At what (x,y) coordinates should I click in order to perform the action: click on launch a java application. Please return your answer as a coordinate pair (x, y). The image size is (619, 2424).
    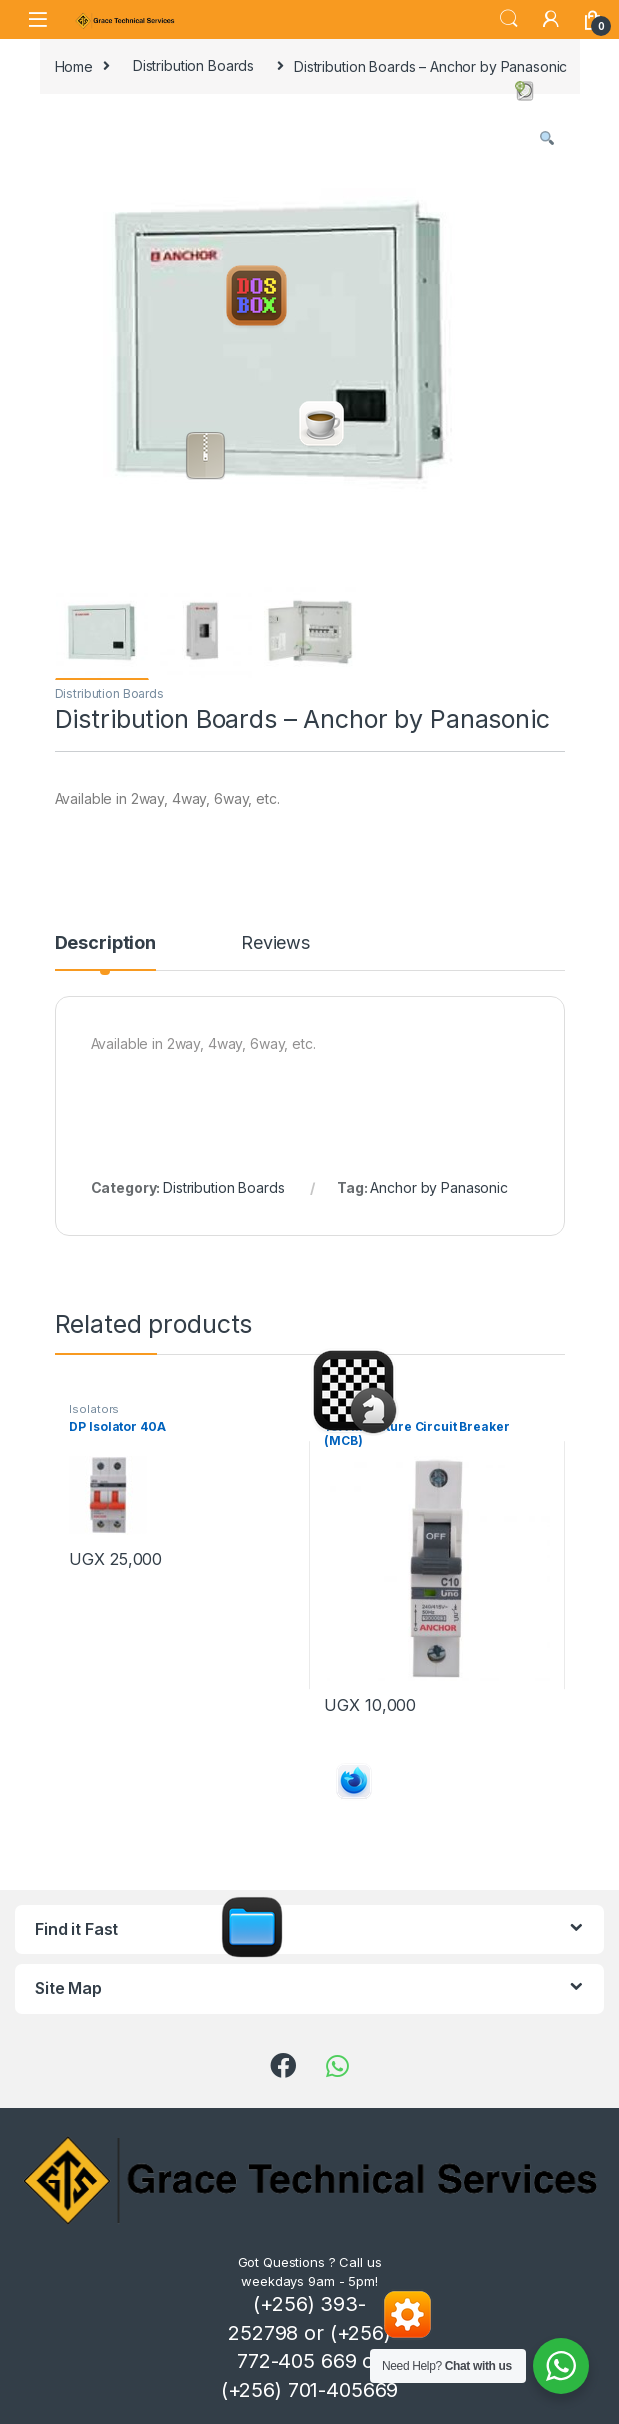
    Looking at the image, I should click on (321, 423).